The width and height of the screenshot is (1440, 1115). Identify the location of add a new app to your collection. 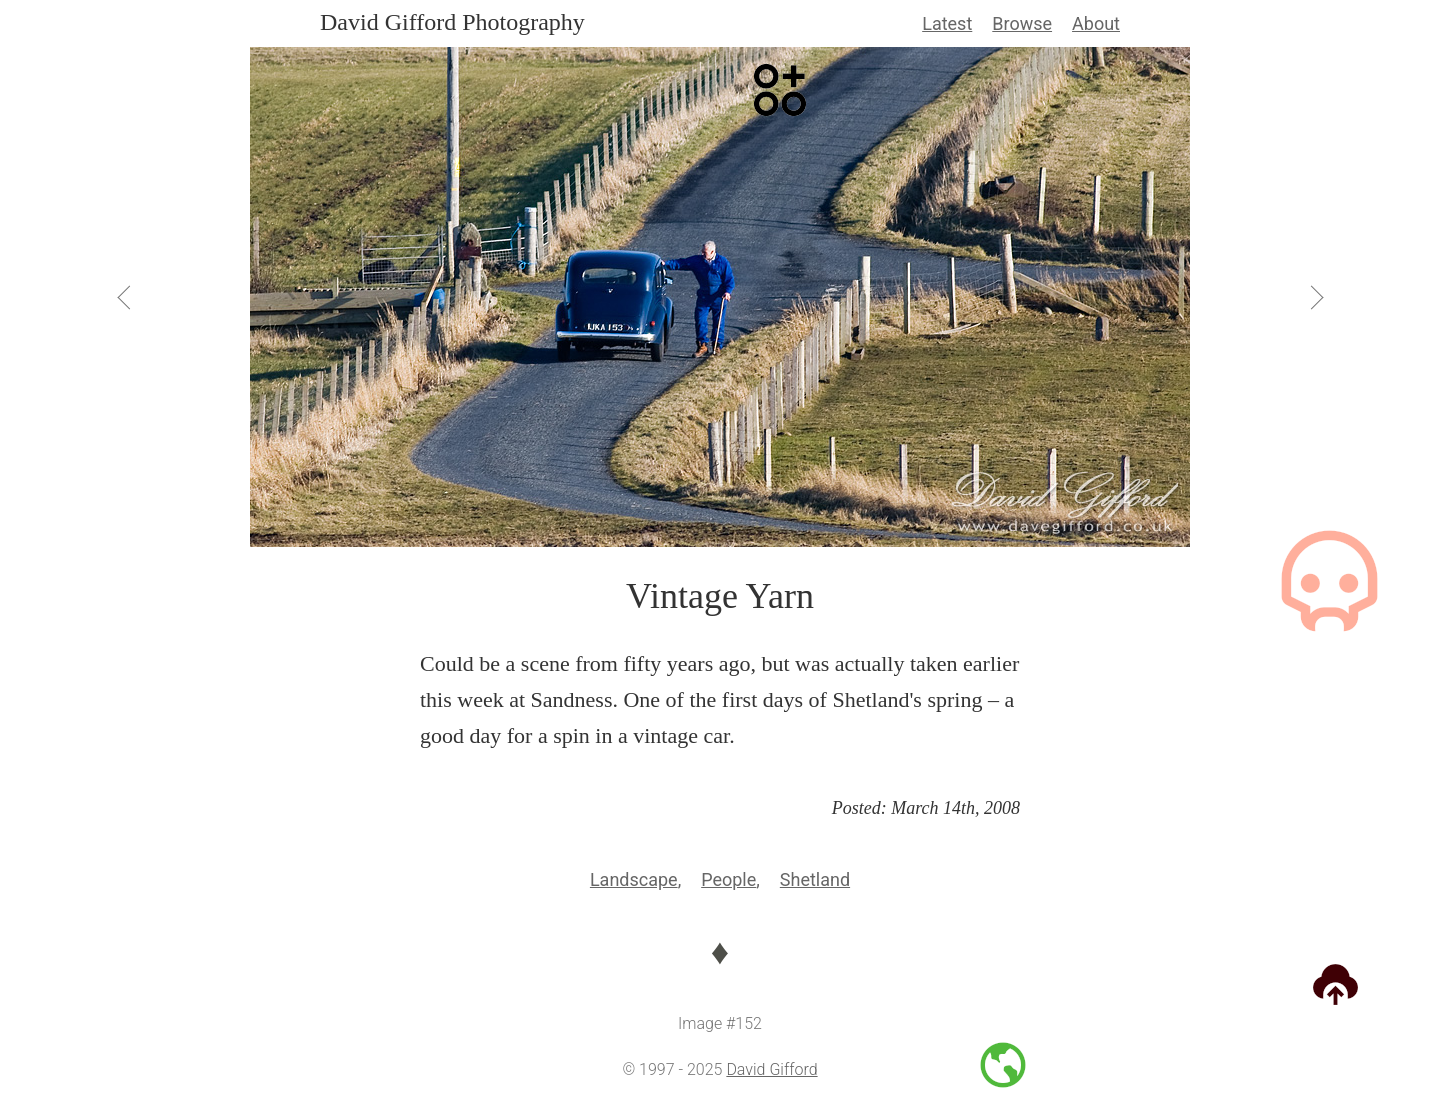
(780, 90).